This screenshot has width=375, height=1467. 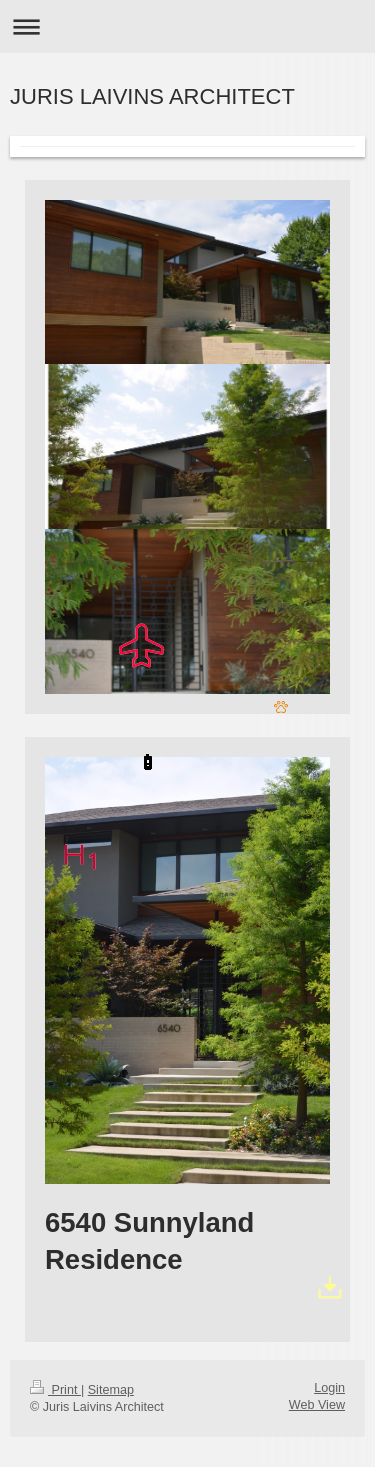 I want to click on format text as heading level 1, so click(x=79, y=856).